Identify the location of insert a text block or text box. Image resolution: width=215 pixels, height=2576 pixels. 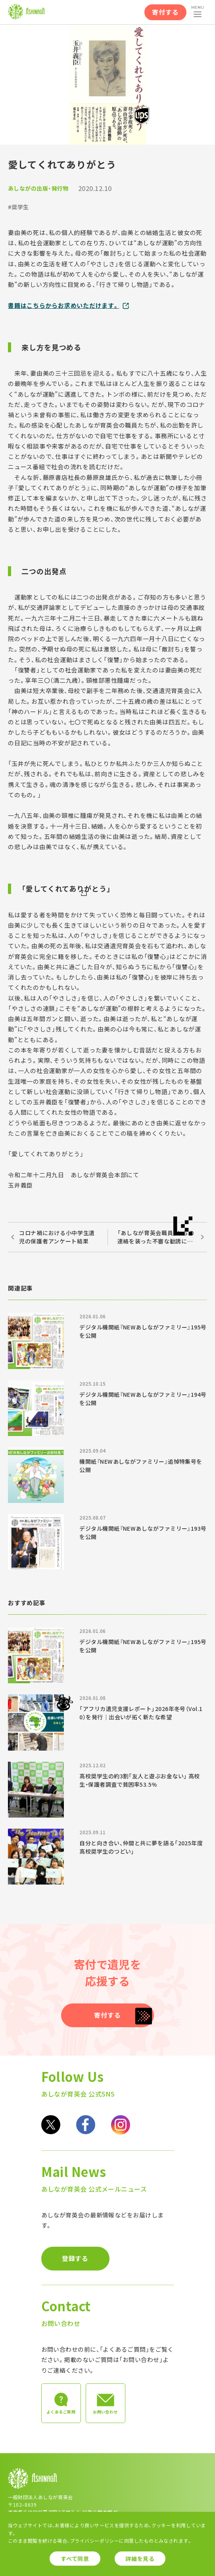
(84, 893).